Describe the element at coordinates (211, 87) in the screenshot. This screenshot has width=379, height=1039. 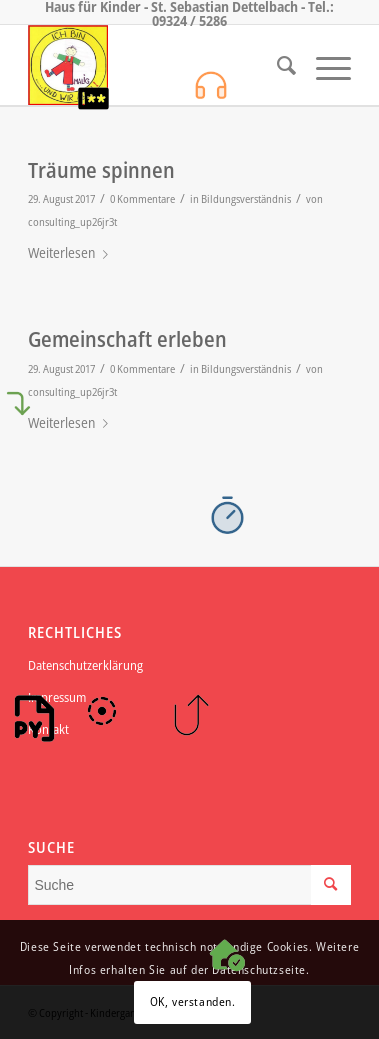
I see `access audio or music playback` at that location.